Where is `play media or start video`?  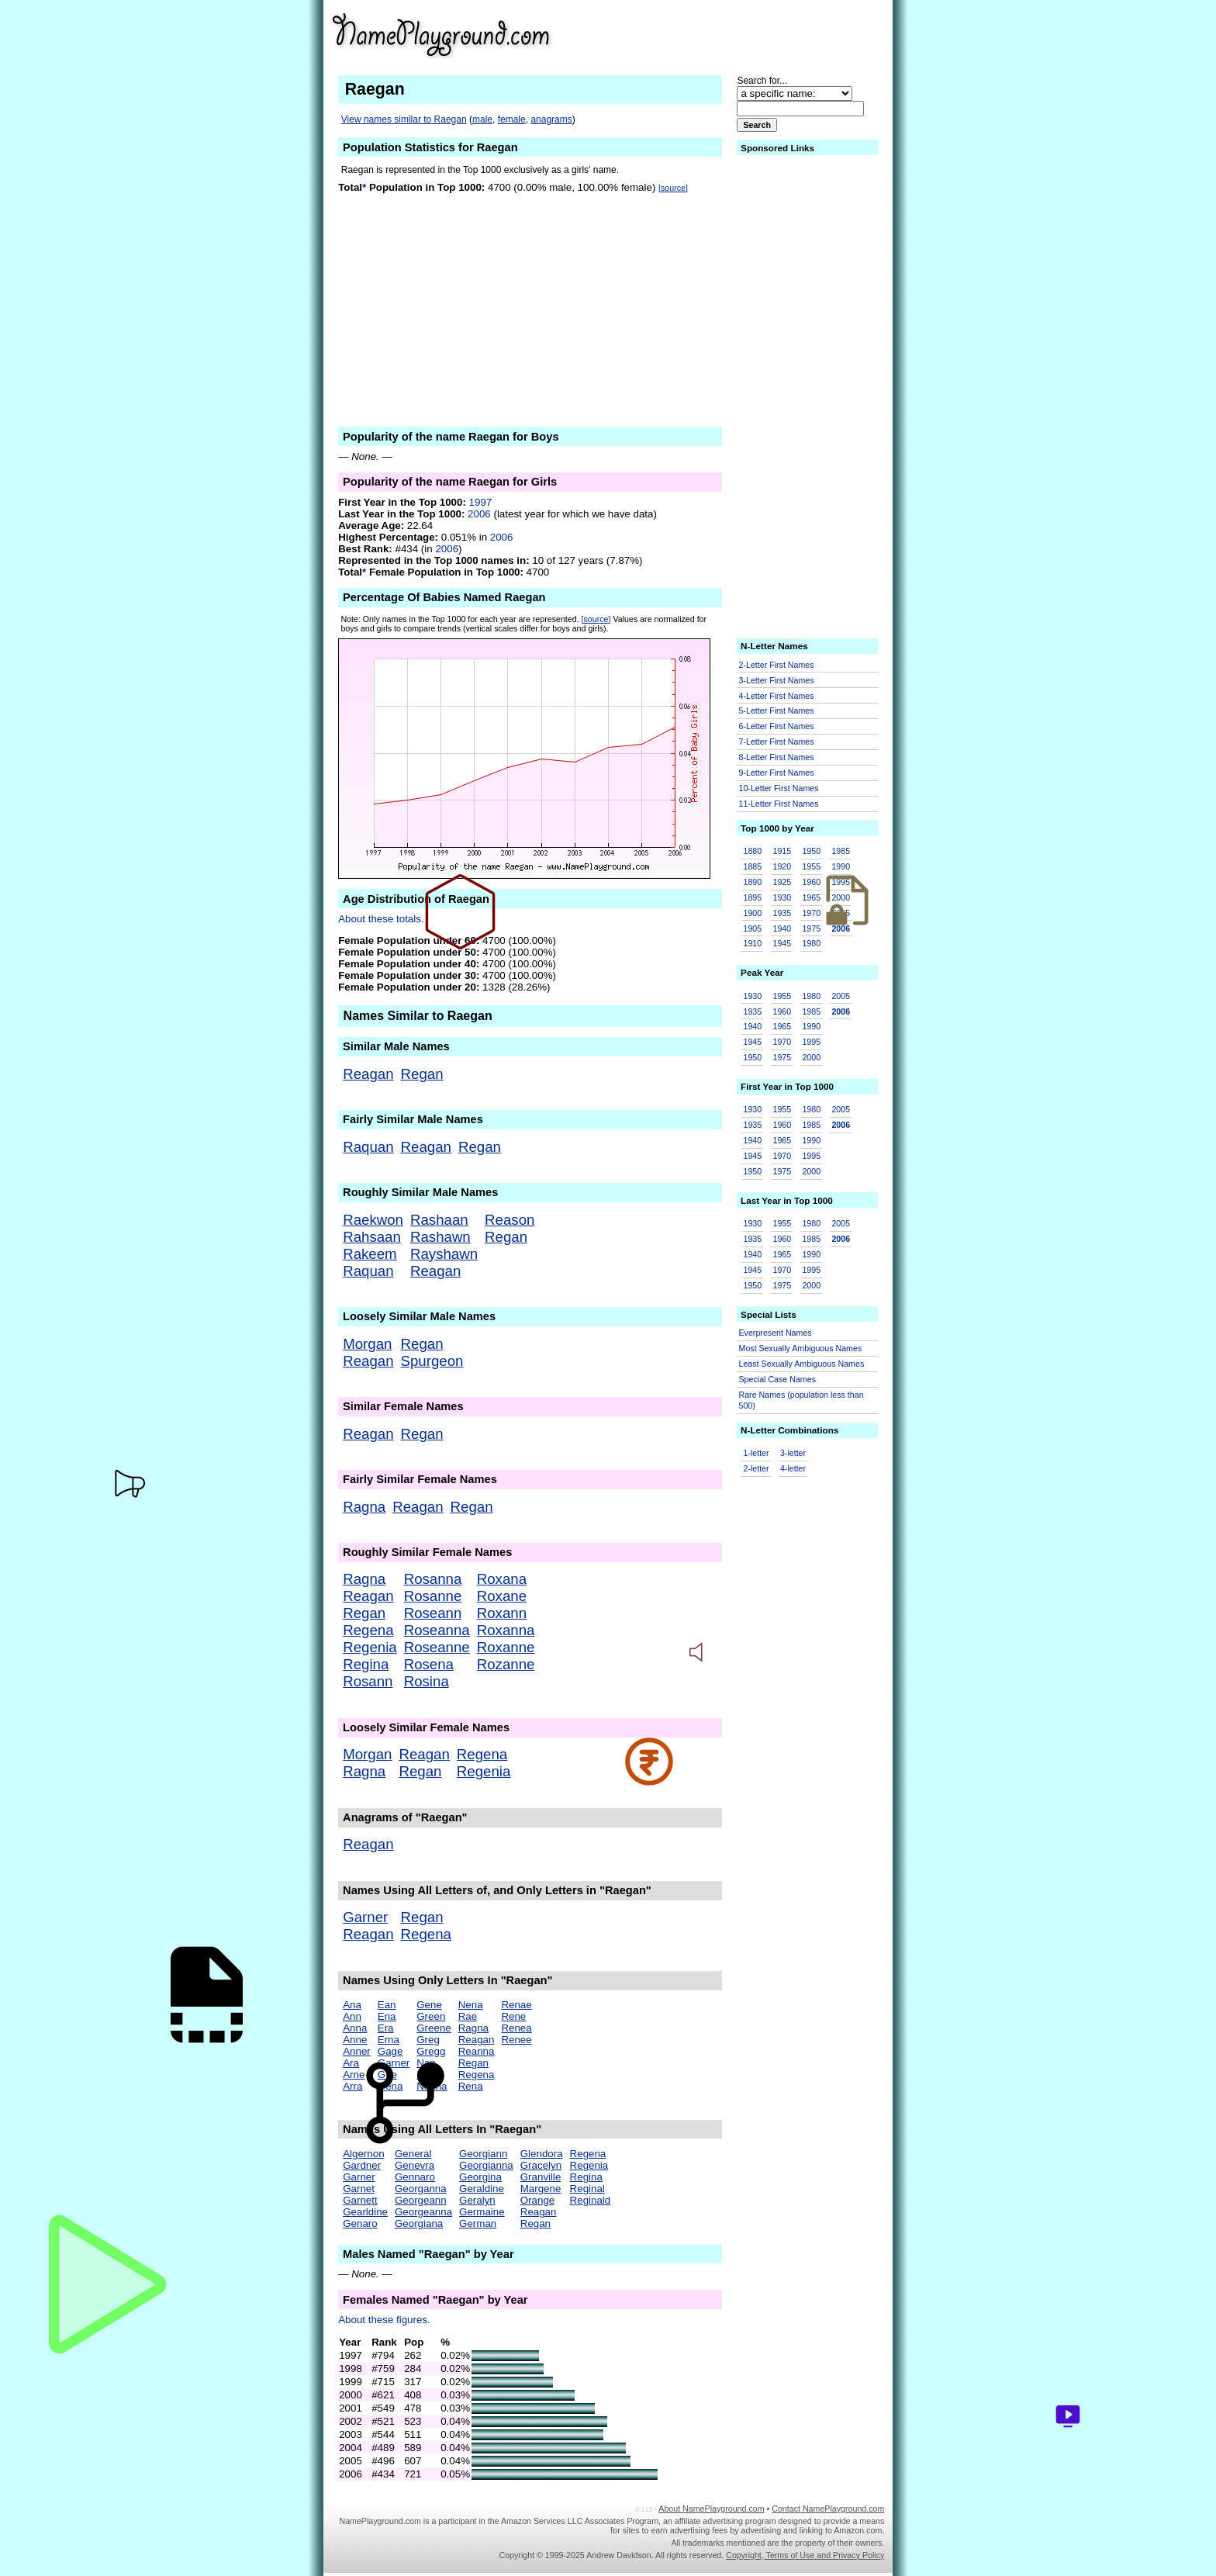
play media or start video is located at coordinates (92, 2284).